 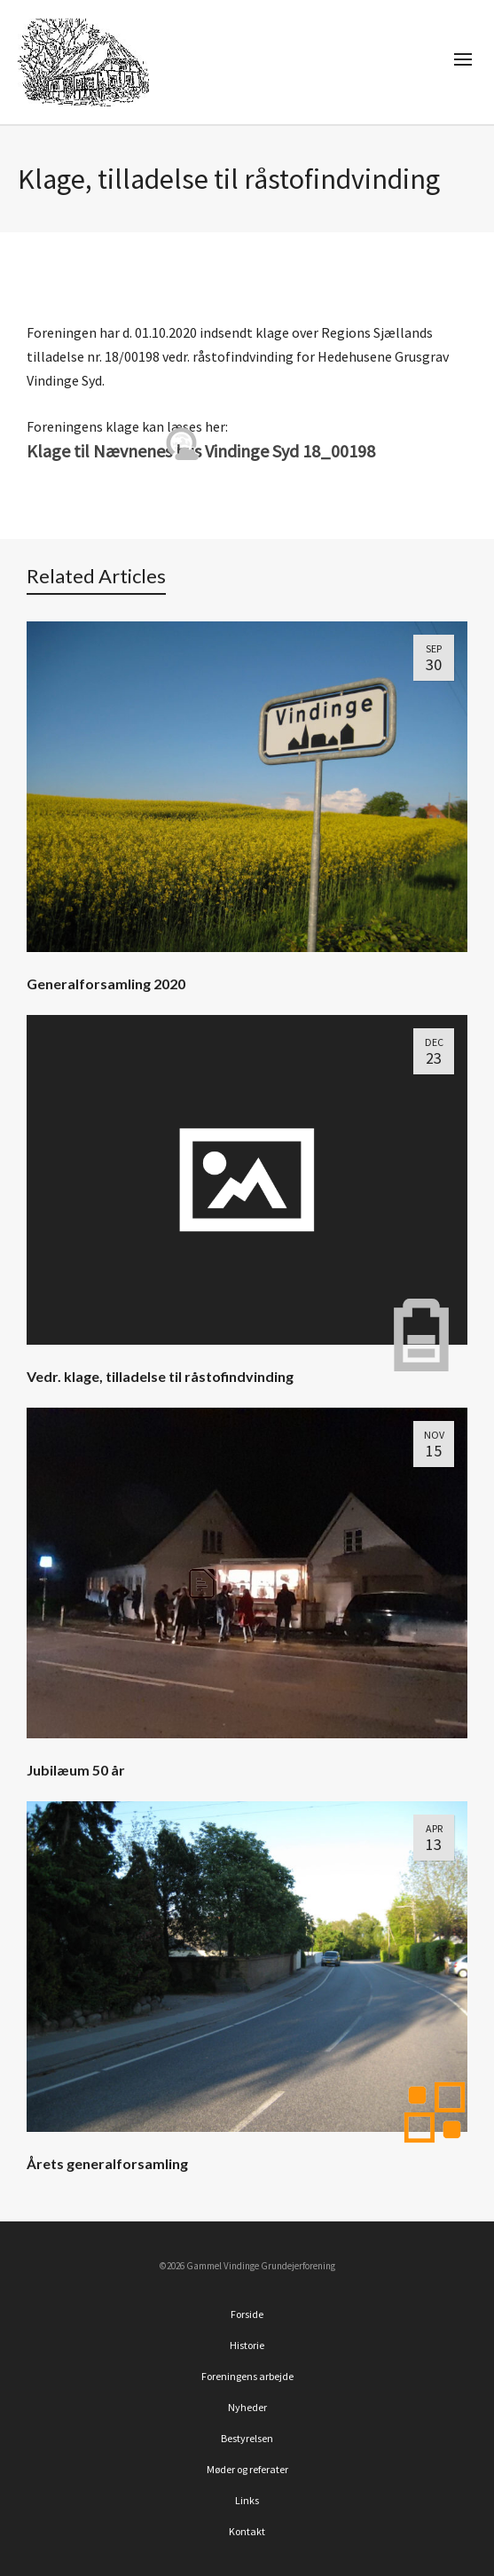 I want to click on open LibreOffice Writer document editor, so click(x=201, y=1583).